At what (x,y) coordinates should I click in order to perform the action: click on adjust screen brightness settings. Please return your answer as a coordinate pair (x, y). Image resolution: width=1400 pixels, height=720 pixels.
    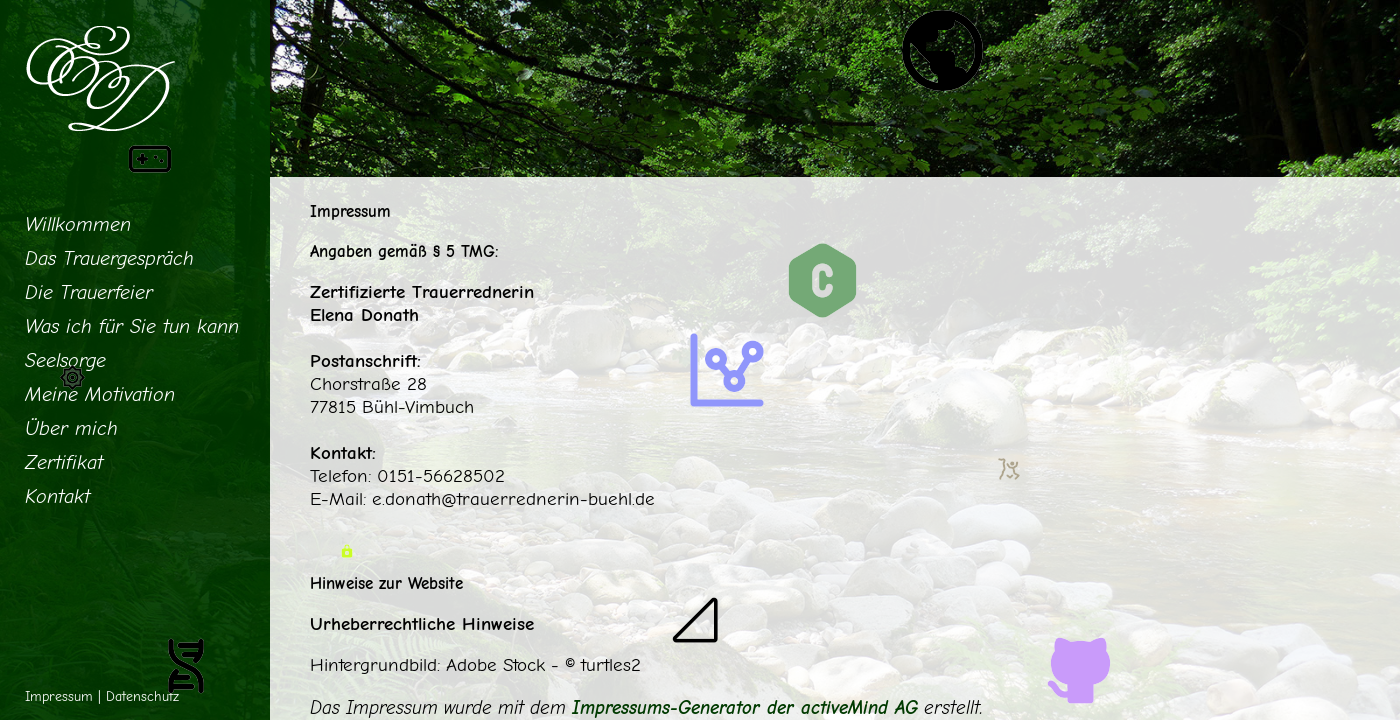
    Looking at the image, I should click on (72, 377).